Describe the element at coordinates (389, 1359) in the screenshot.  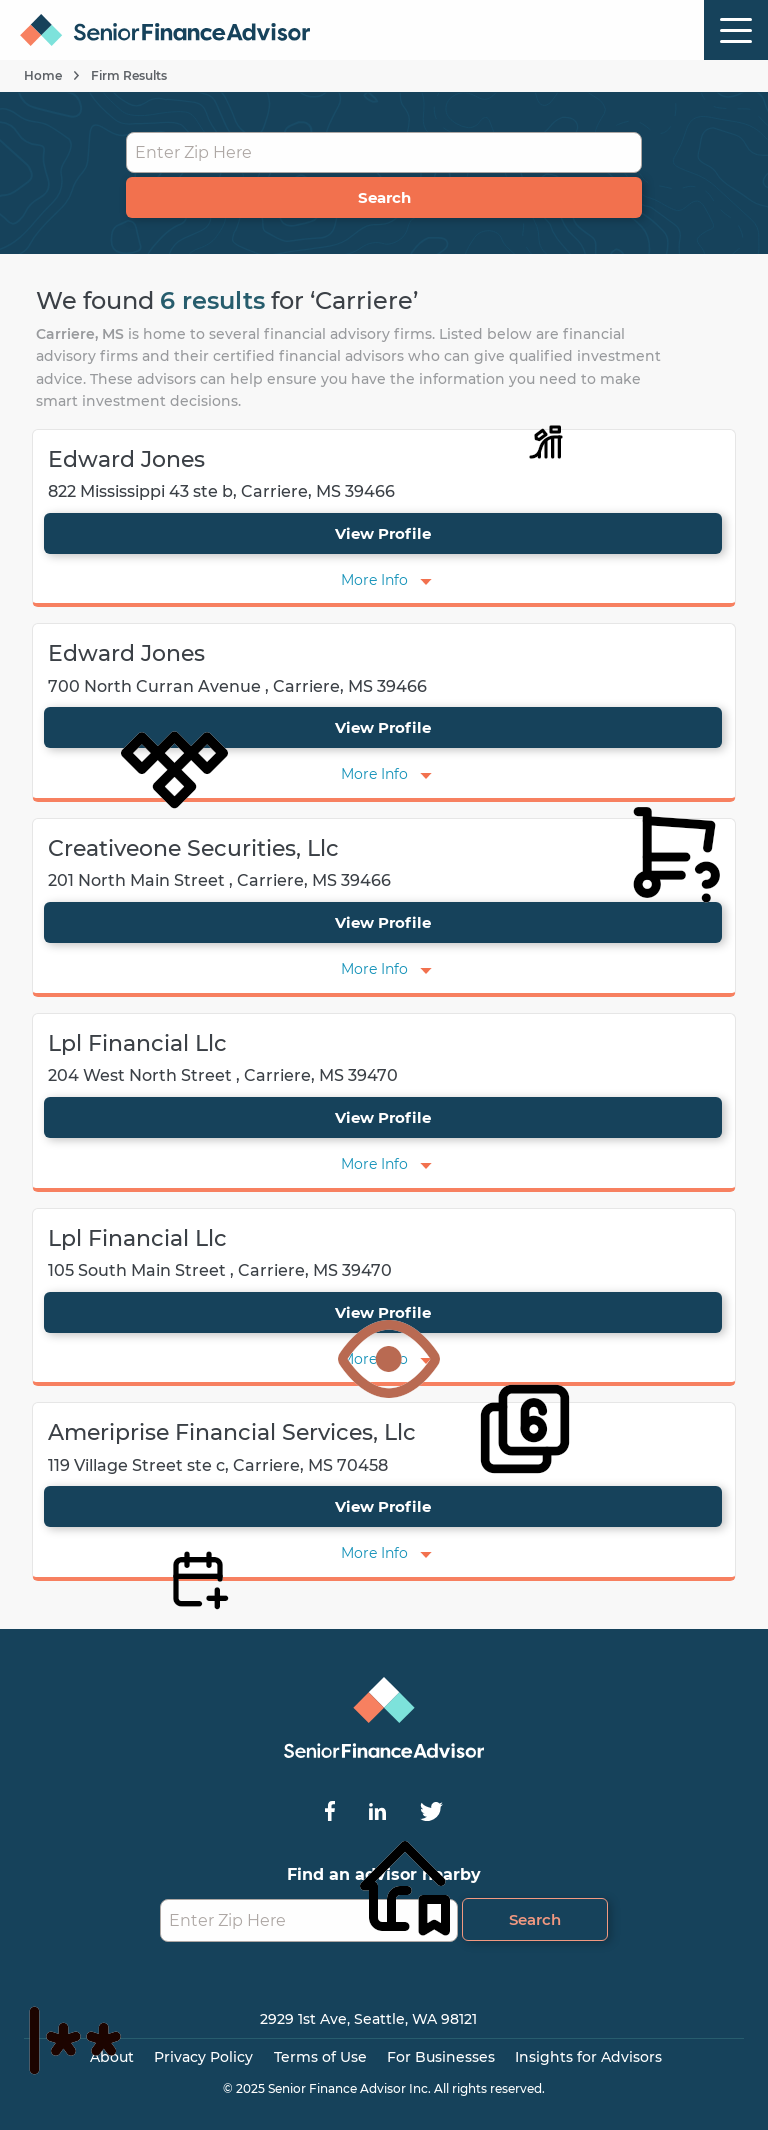
I see `view or preview content` at that location.